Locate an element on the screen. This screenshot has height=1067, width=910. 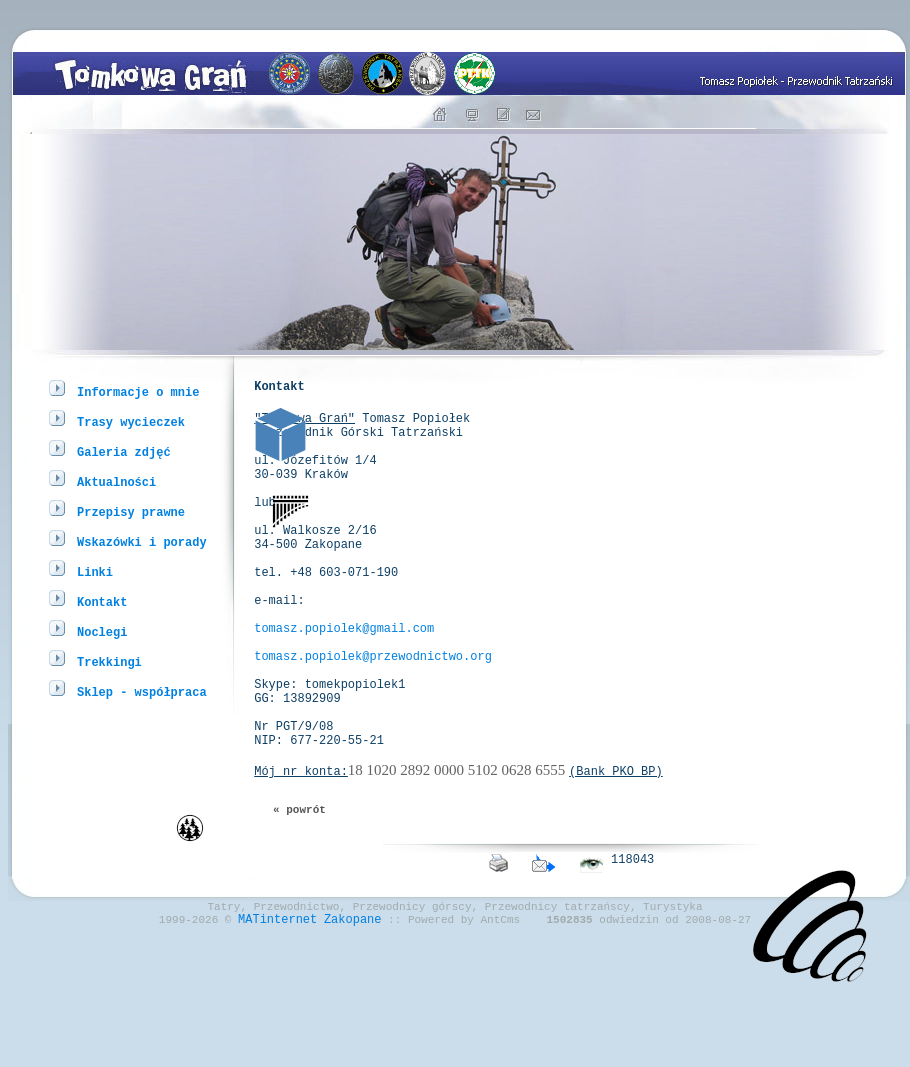
explore forest or nature areas in-game is located at coordinates (190, 828).